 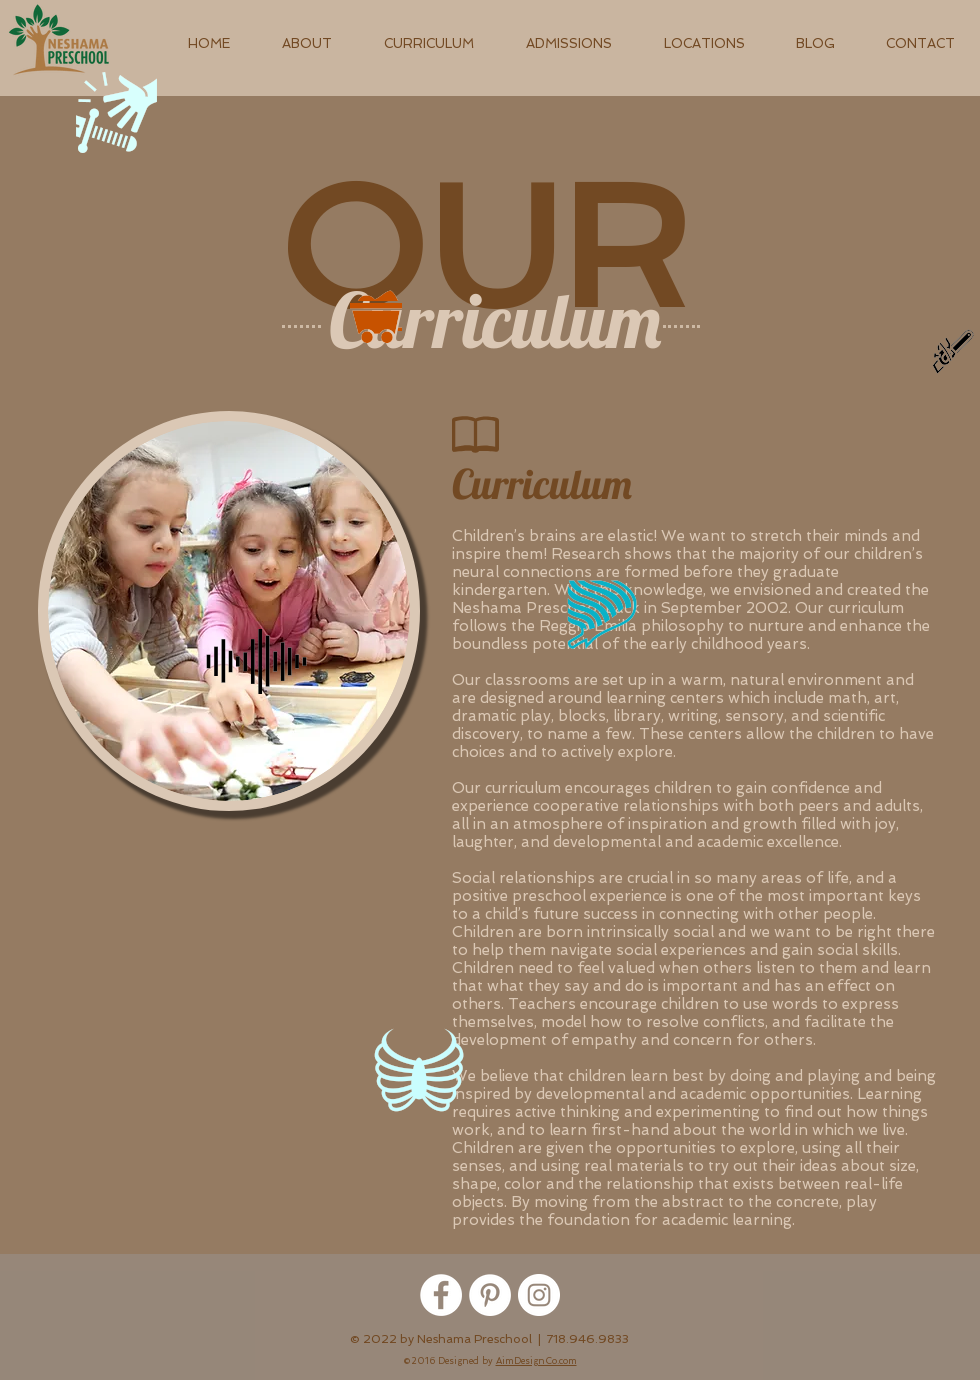 I want to click on activate wave attack ability, so click(x=602, y=615).